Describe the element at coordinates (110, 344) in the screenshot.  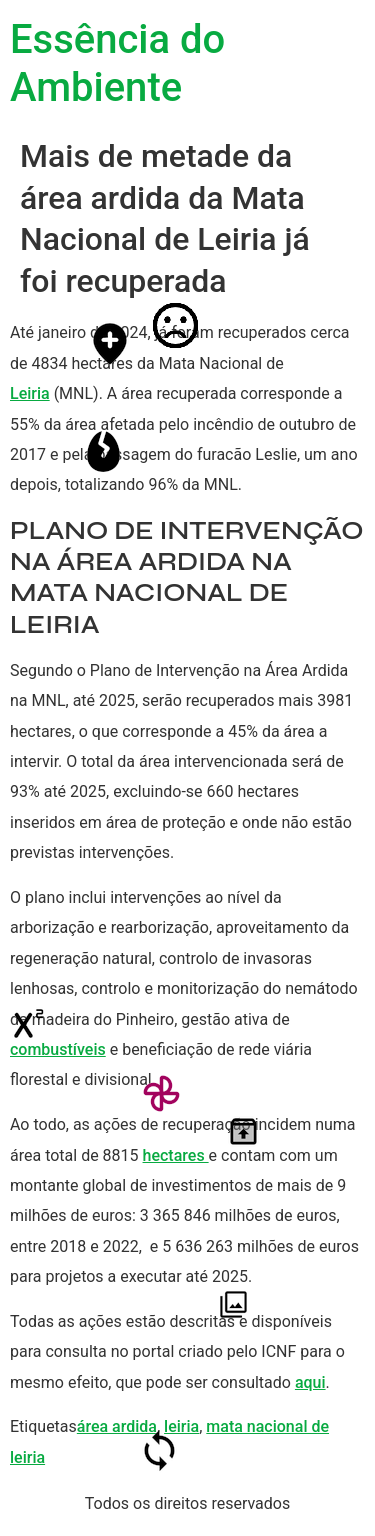
I see `add a new location pin to the map` at that location.